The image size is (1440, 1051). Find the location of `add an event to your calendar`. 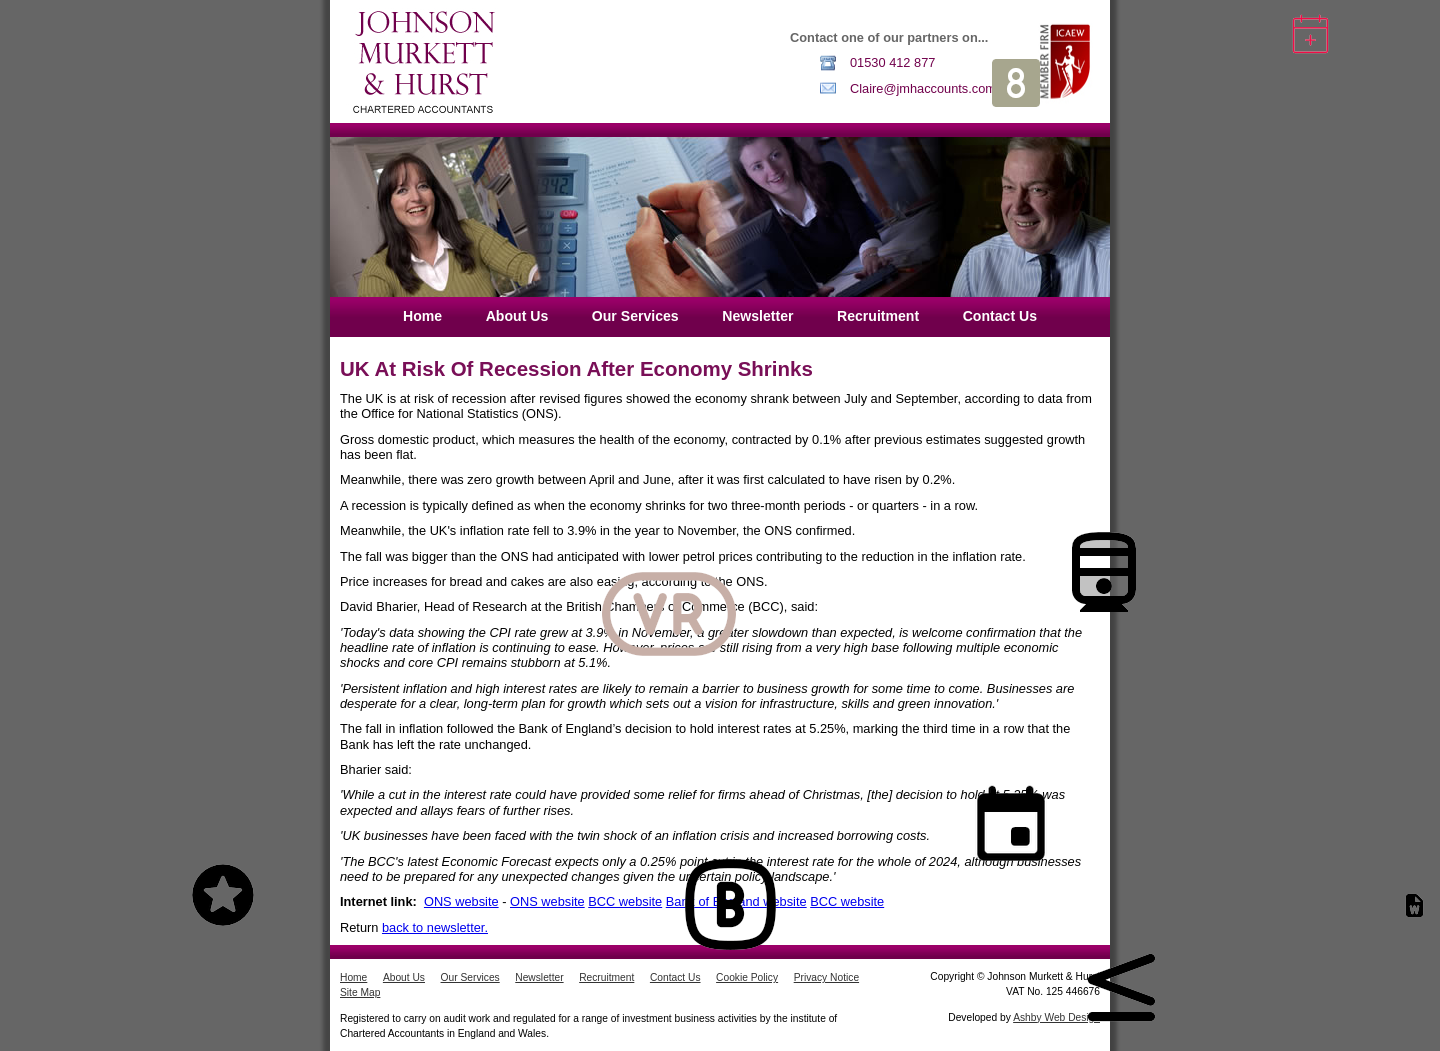

add an event to your calendar is located at coordinates (1011, 827).